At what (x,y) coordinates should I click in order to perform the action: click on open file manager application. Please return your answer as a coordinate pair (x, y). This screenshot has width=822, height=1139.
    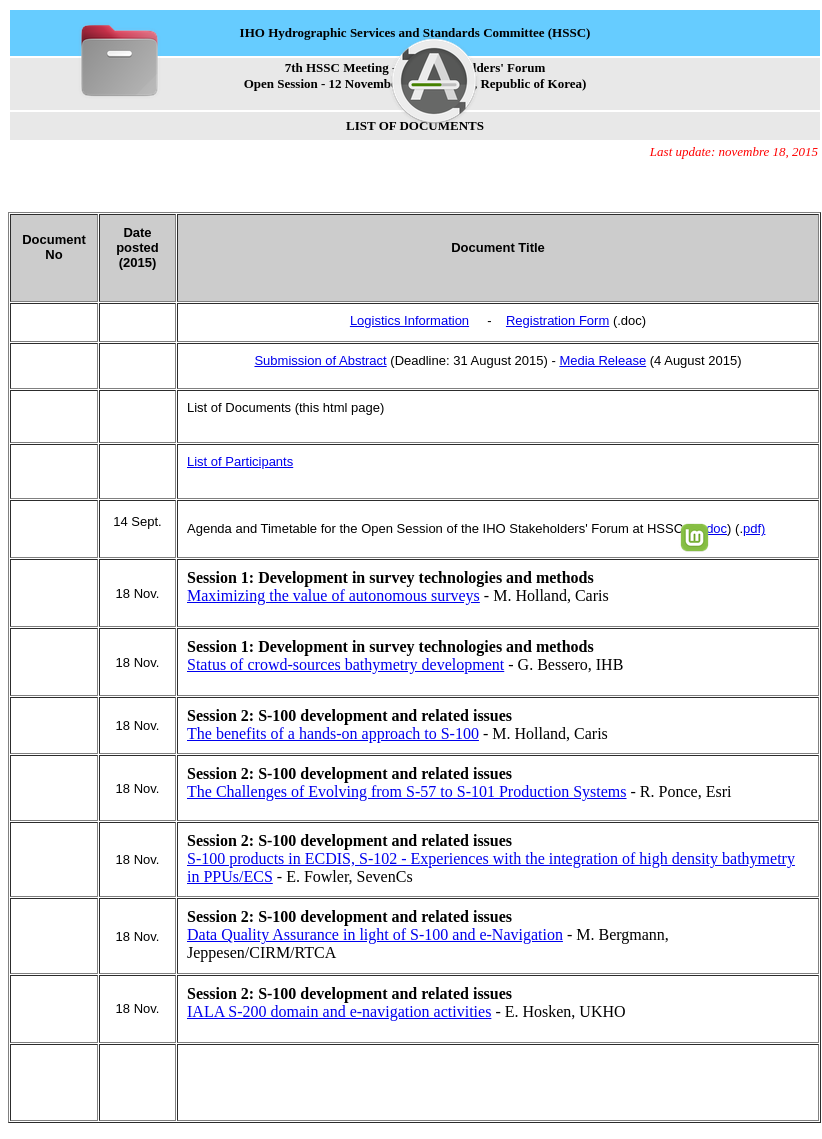
    Looking at the image, I should click on (119, 60).